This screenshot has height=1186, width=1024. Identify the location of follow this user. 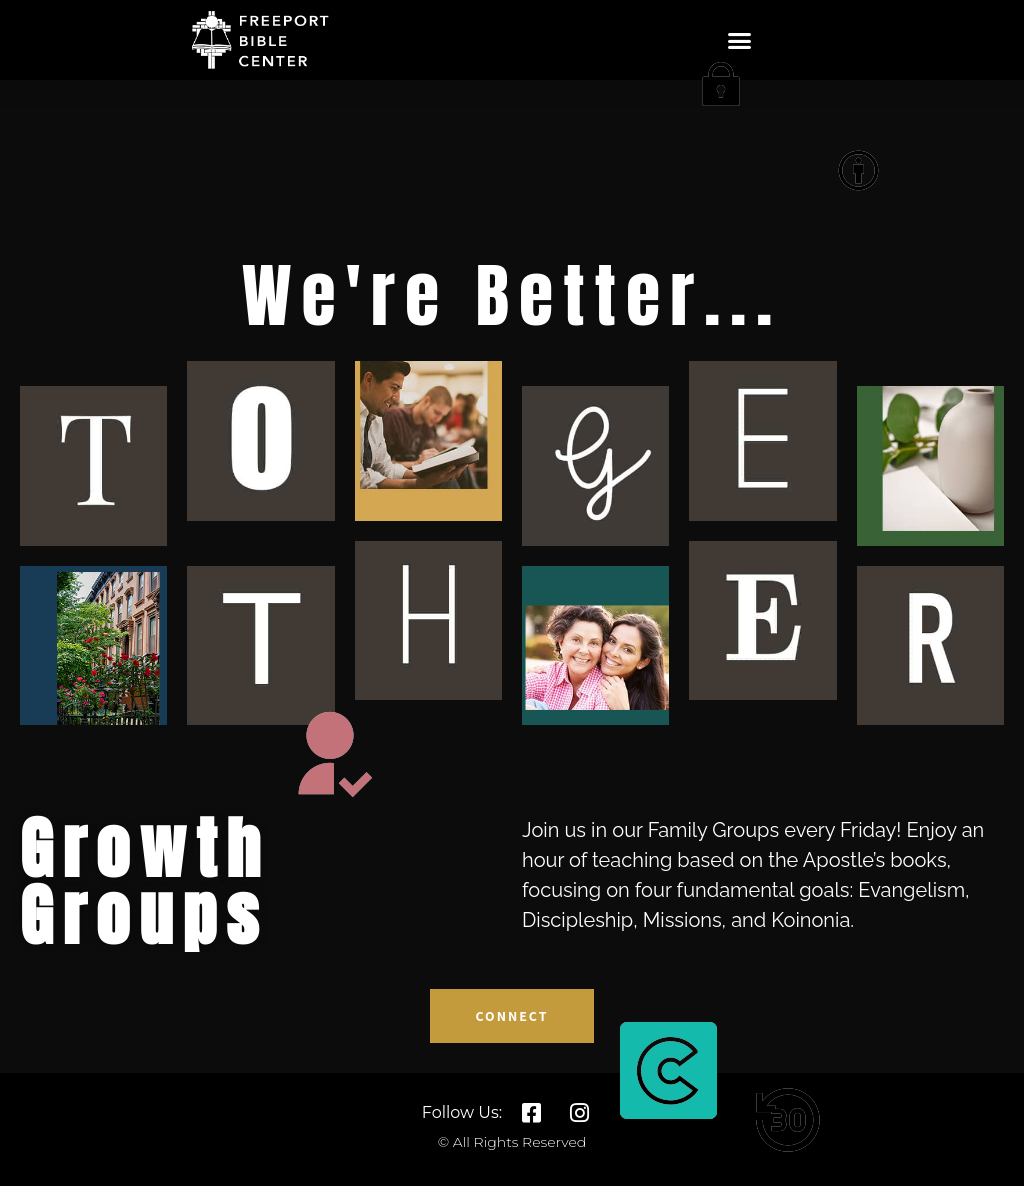
(330, 755).